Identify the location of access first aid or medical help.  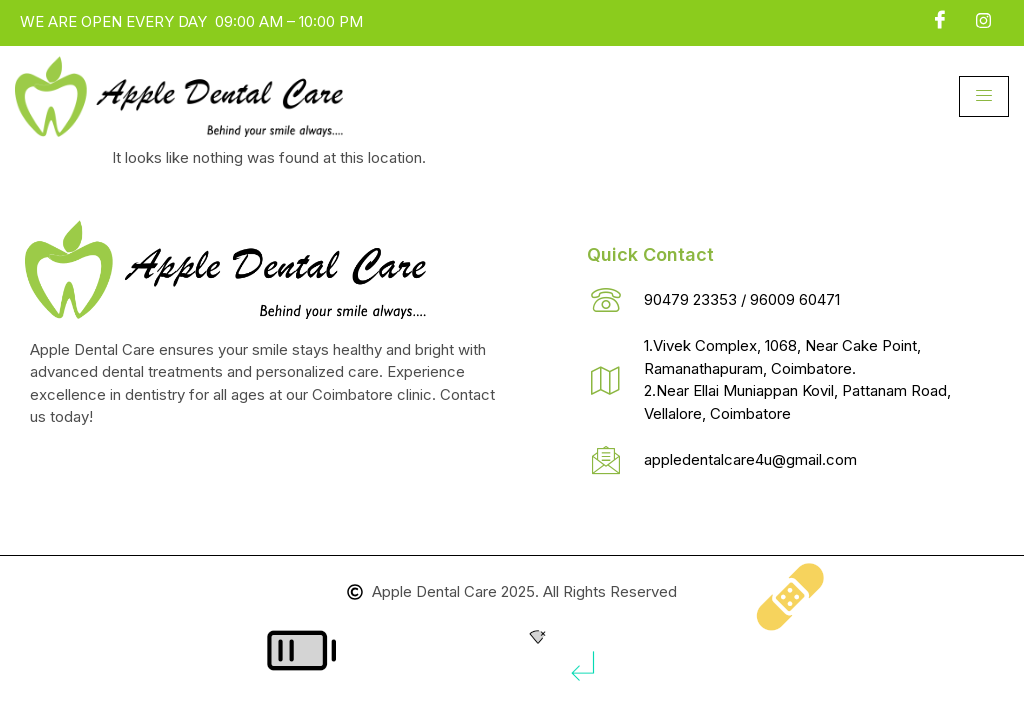
(790, 597).